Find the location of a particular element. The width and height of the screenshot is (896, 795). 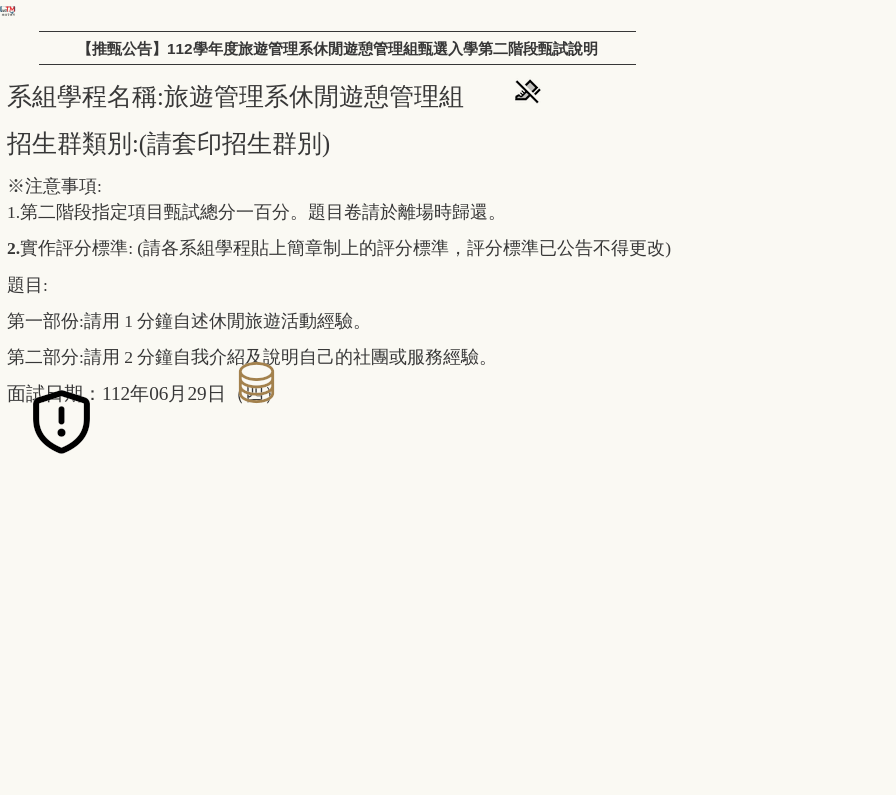

view security or privacy settings is located at coordinates (61, 422).